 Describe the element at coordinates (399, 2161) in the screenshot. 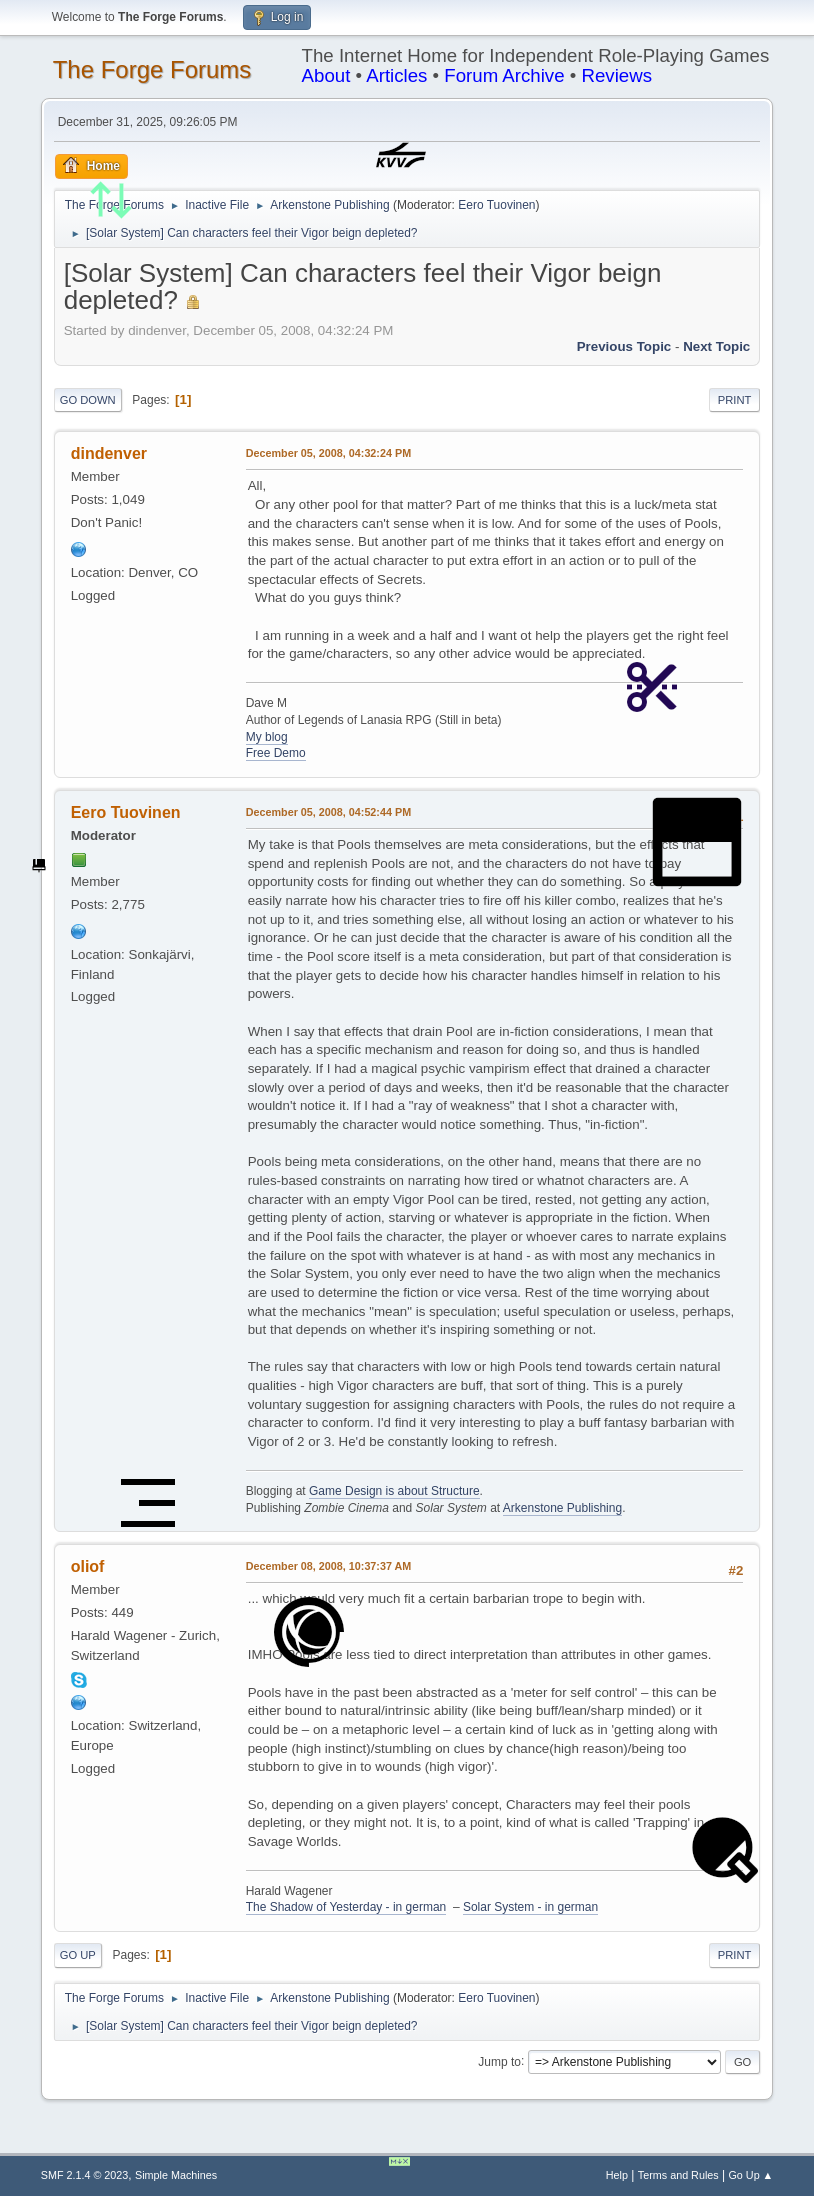

I see `MDX file format or project indicator` at that location.